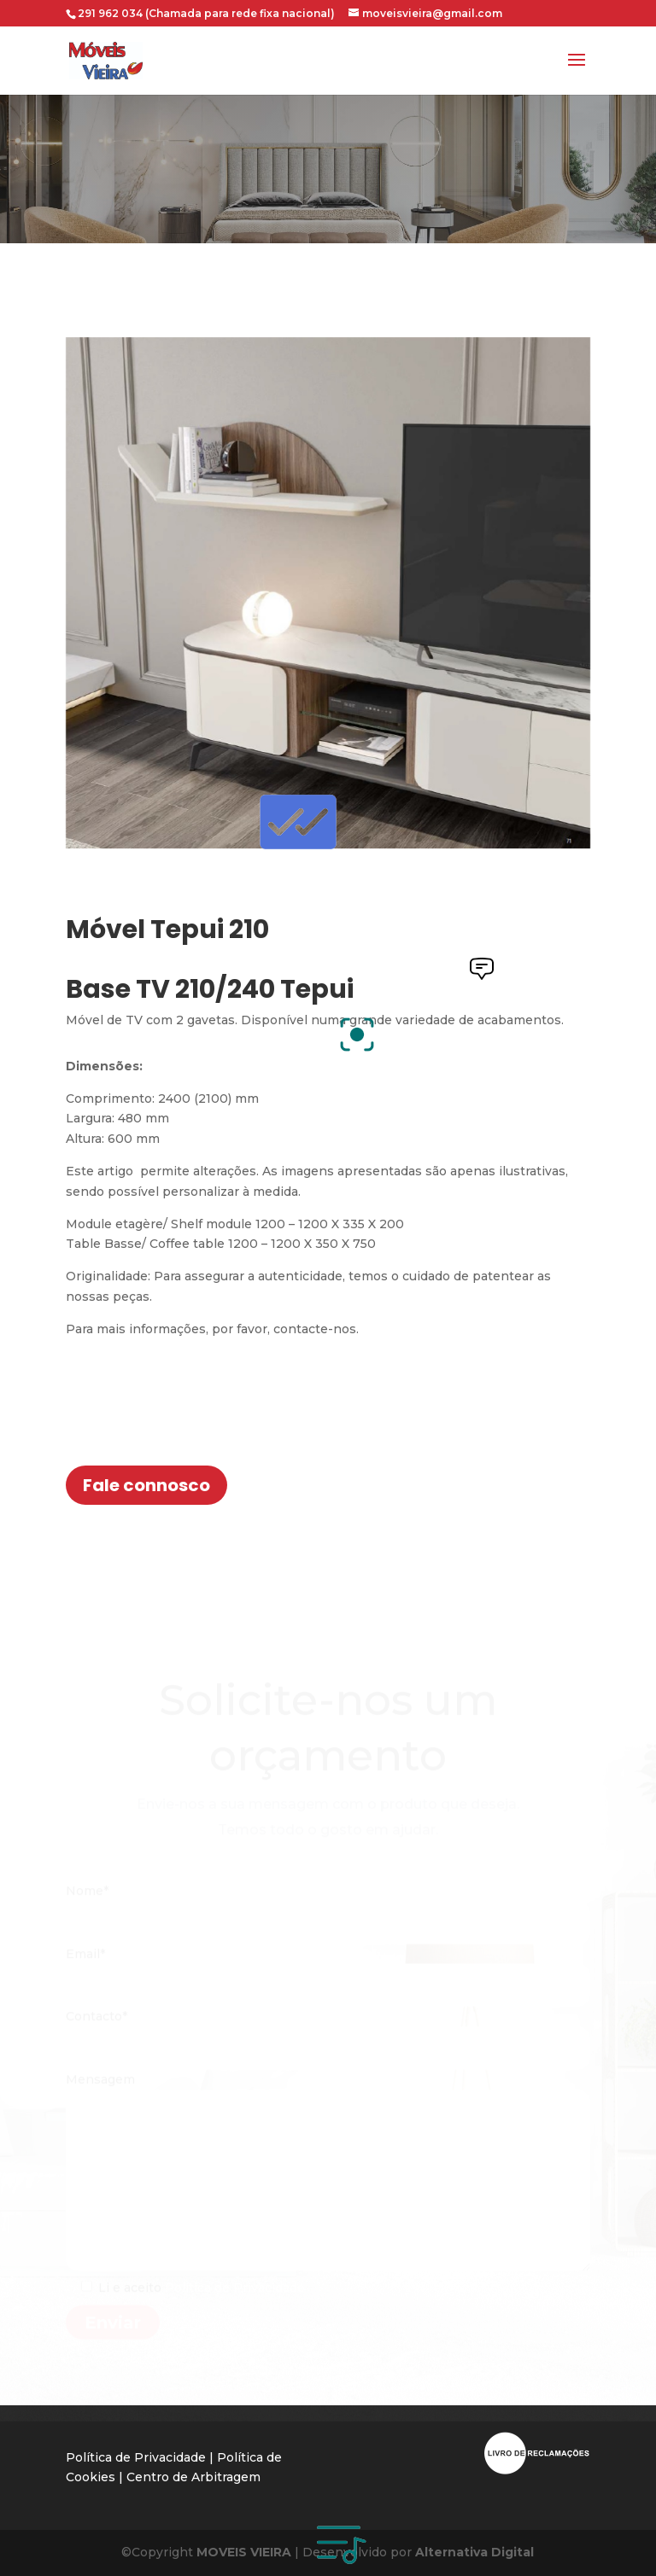  Describe the element at coordinates (338, 2542) in the screenshot. I see `view your playlist` at that location.